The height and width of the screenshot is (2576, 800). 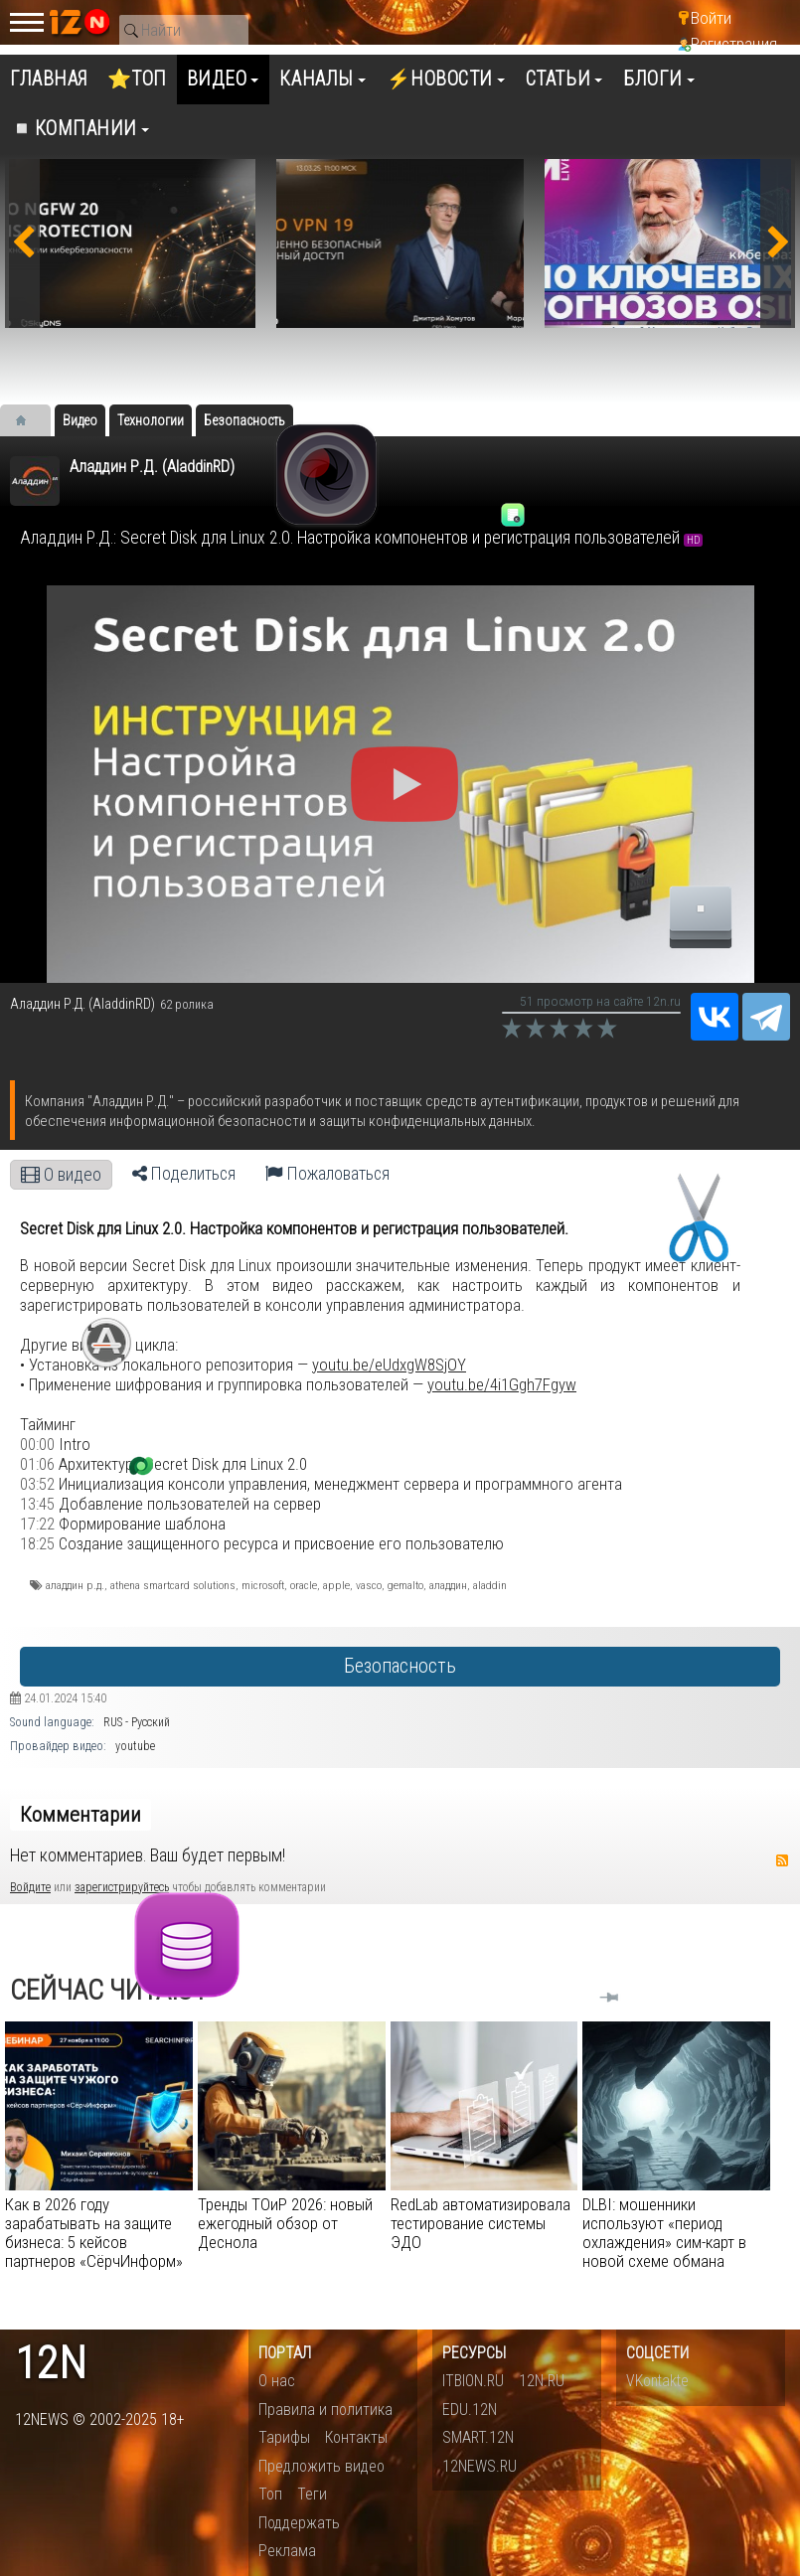 What do you see at coordinates (187, 1945) in the screenshot?
I see `open LibreOffice Base database application` at bounding box center [187, 1945].